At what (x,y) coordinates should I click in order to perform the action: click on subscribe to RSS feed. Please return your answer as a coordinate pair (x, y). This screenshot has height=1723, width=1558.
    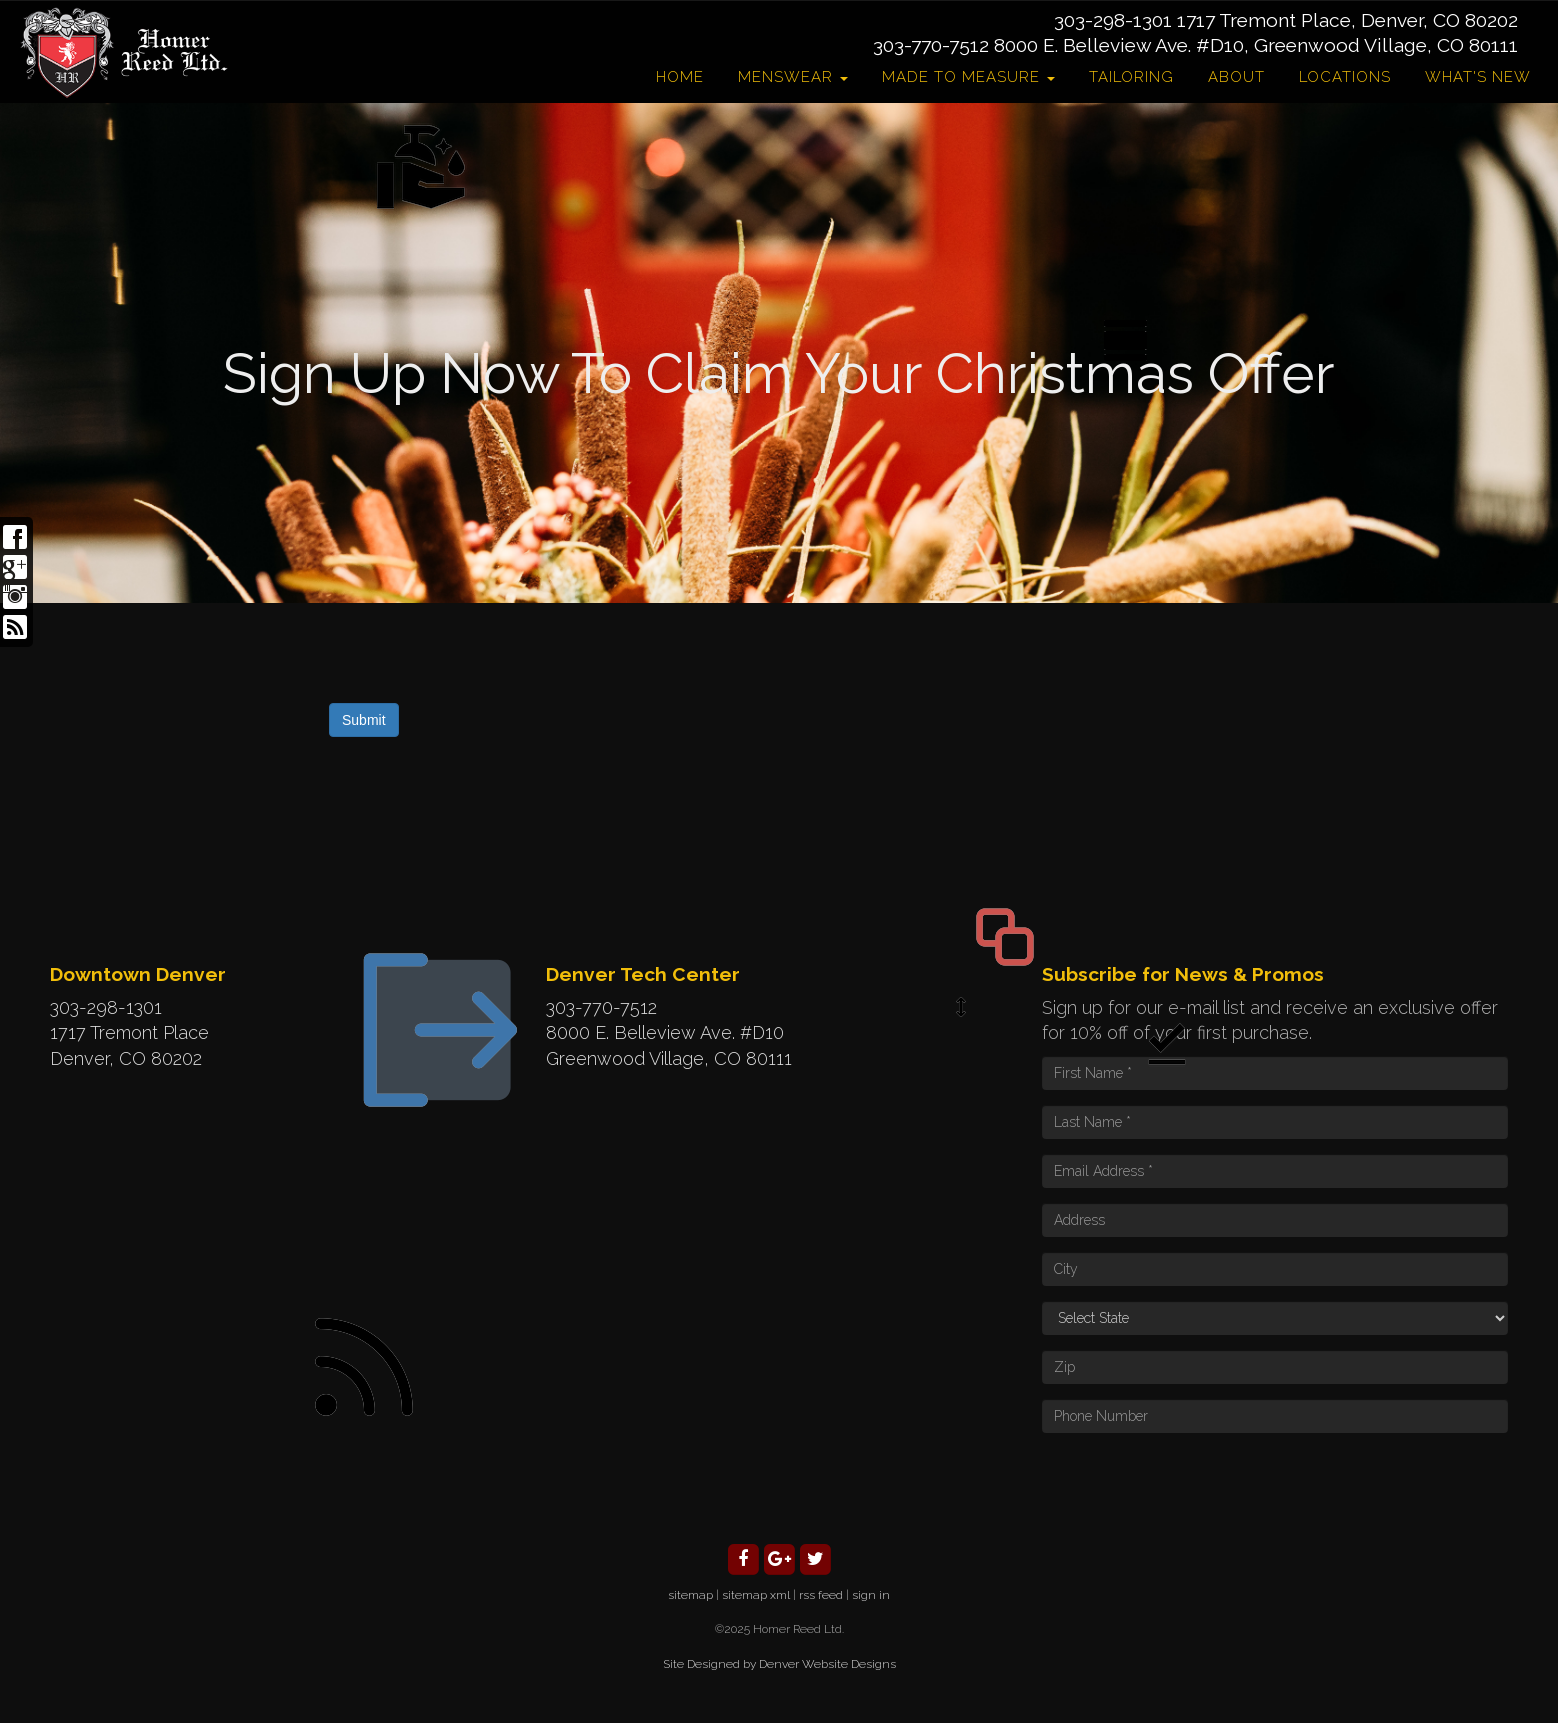
    Looking at the image, I should click on (364, 1367).